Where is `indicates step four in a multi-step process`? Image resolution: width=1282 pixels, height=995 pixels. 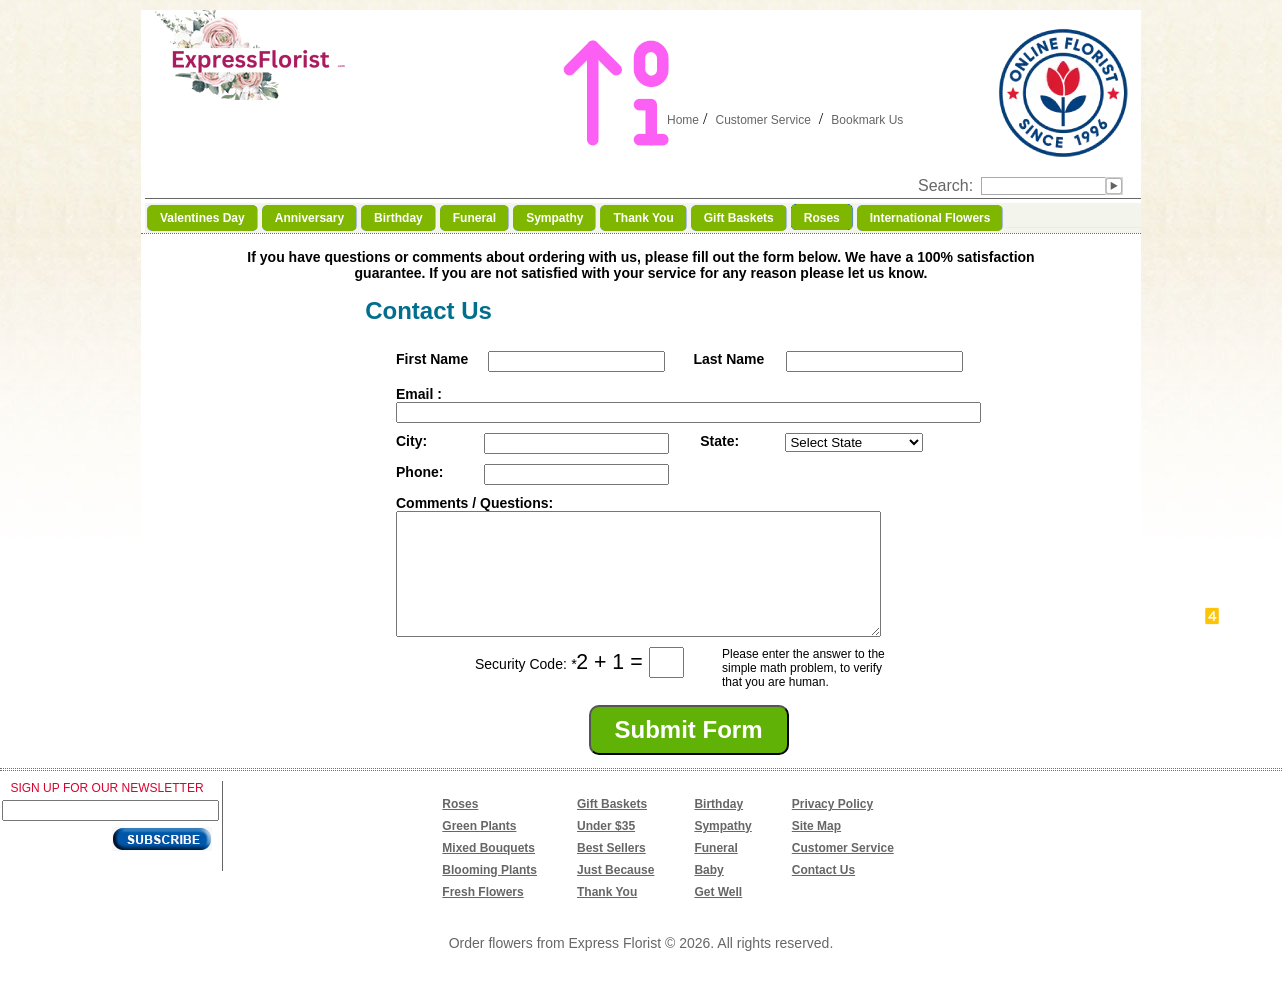 indicates step four in a multi-step process is located at coordinates (1212, 616).